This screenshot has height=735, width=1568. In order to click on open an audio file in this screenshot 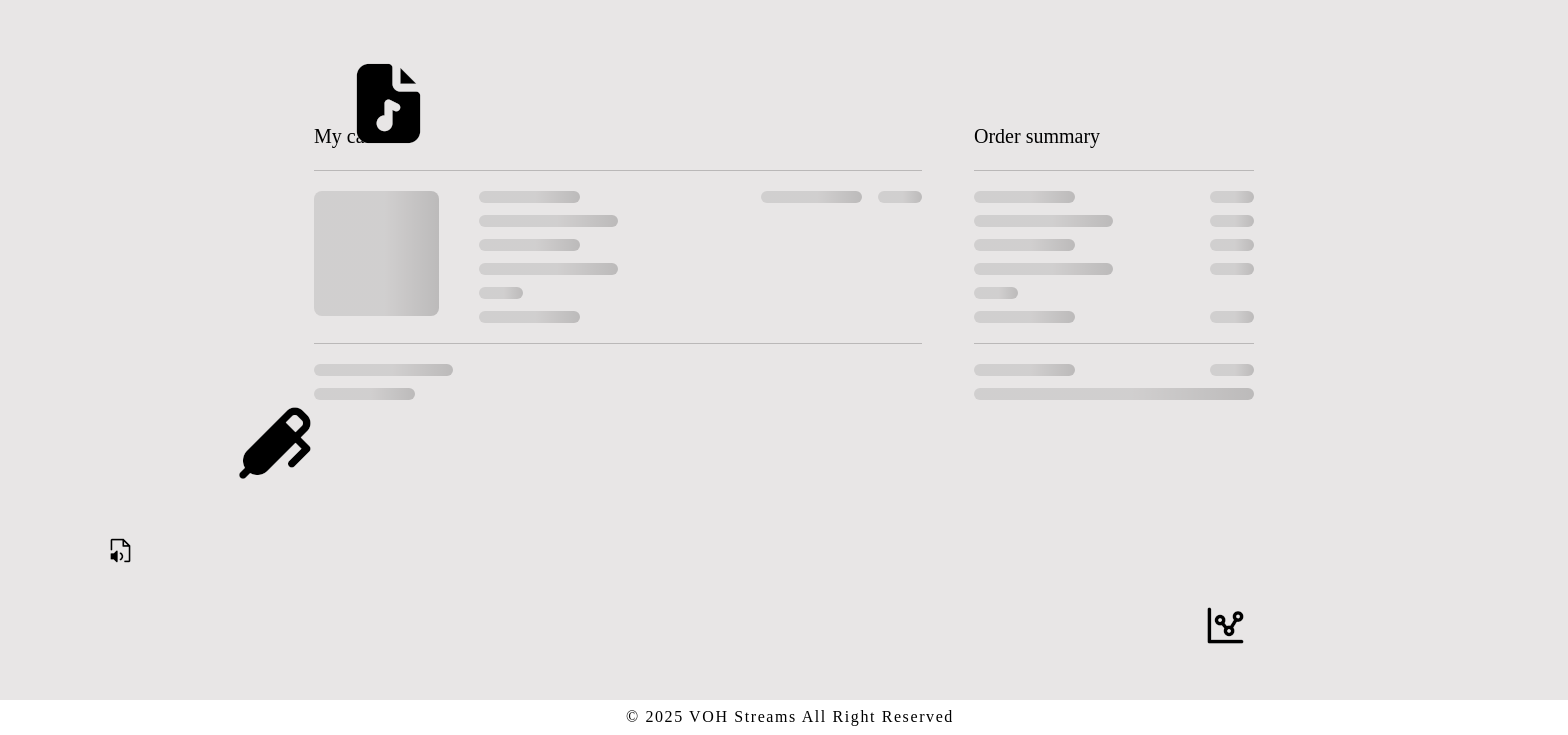, I will do `click(120, 550)`.